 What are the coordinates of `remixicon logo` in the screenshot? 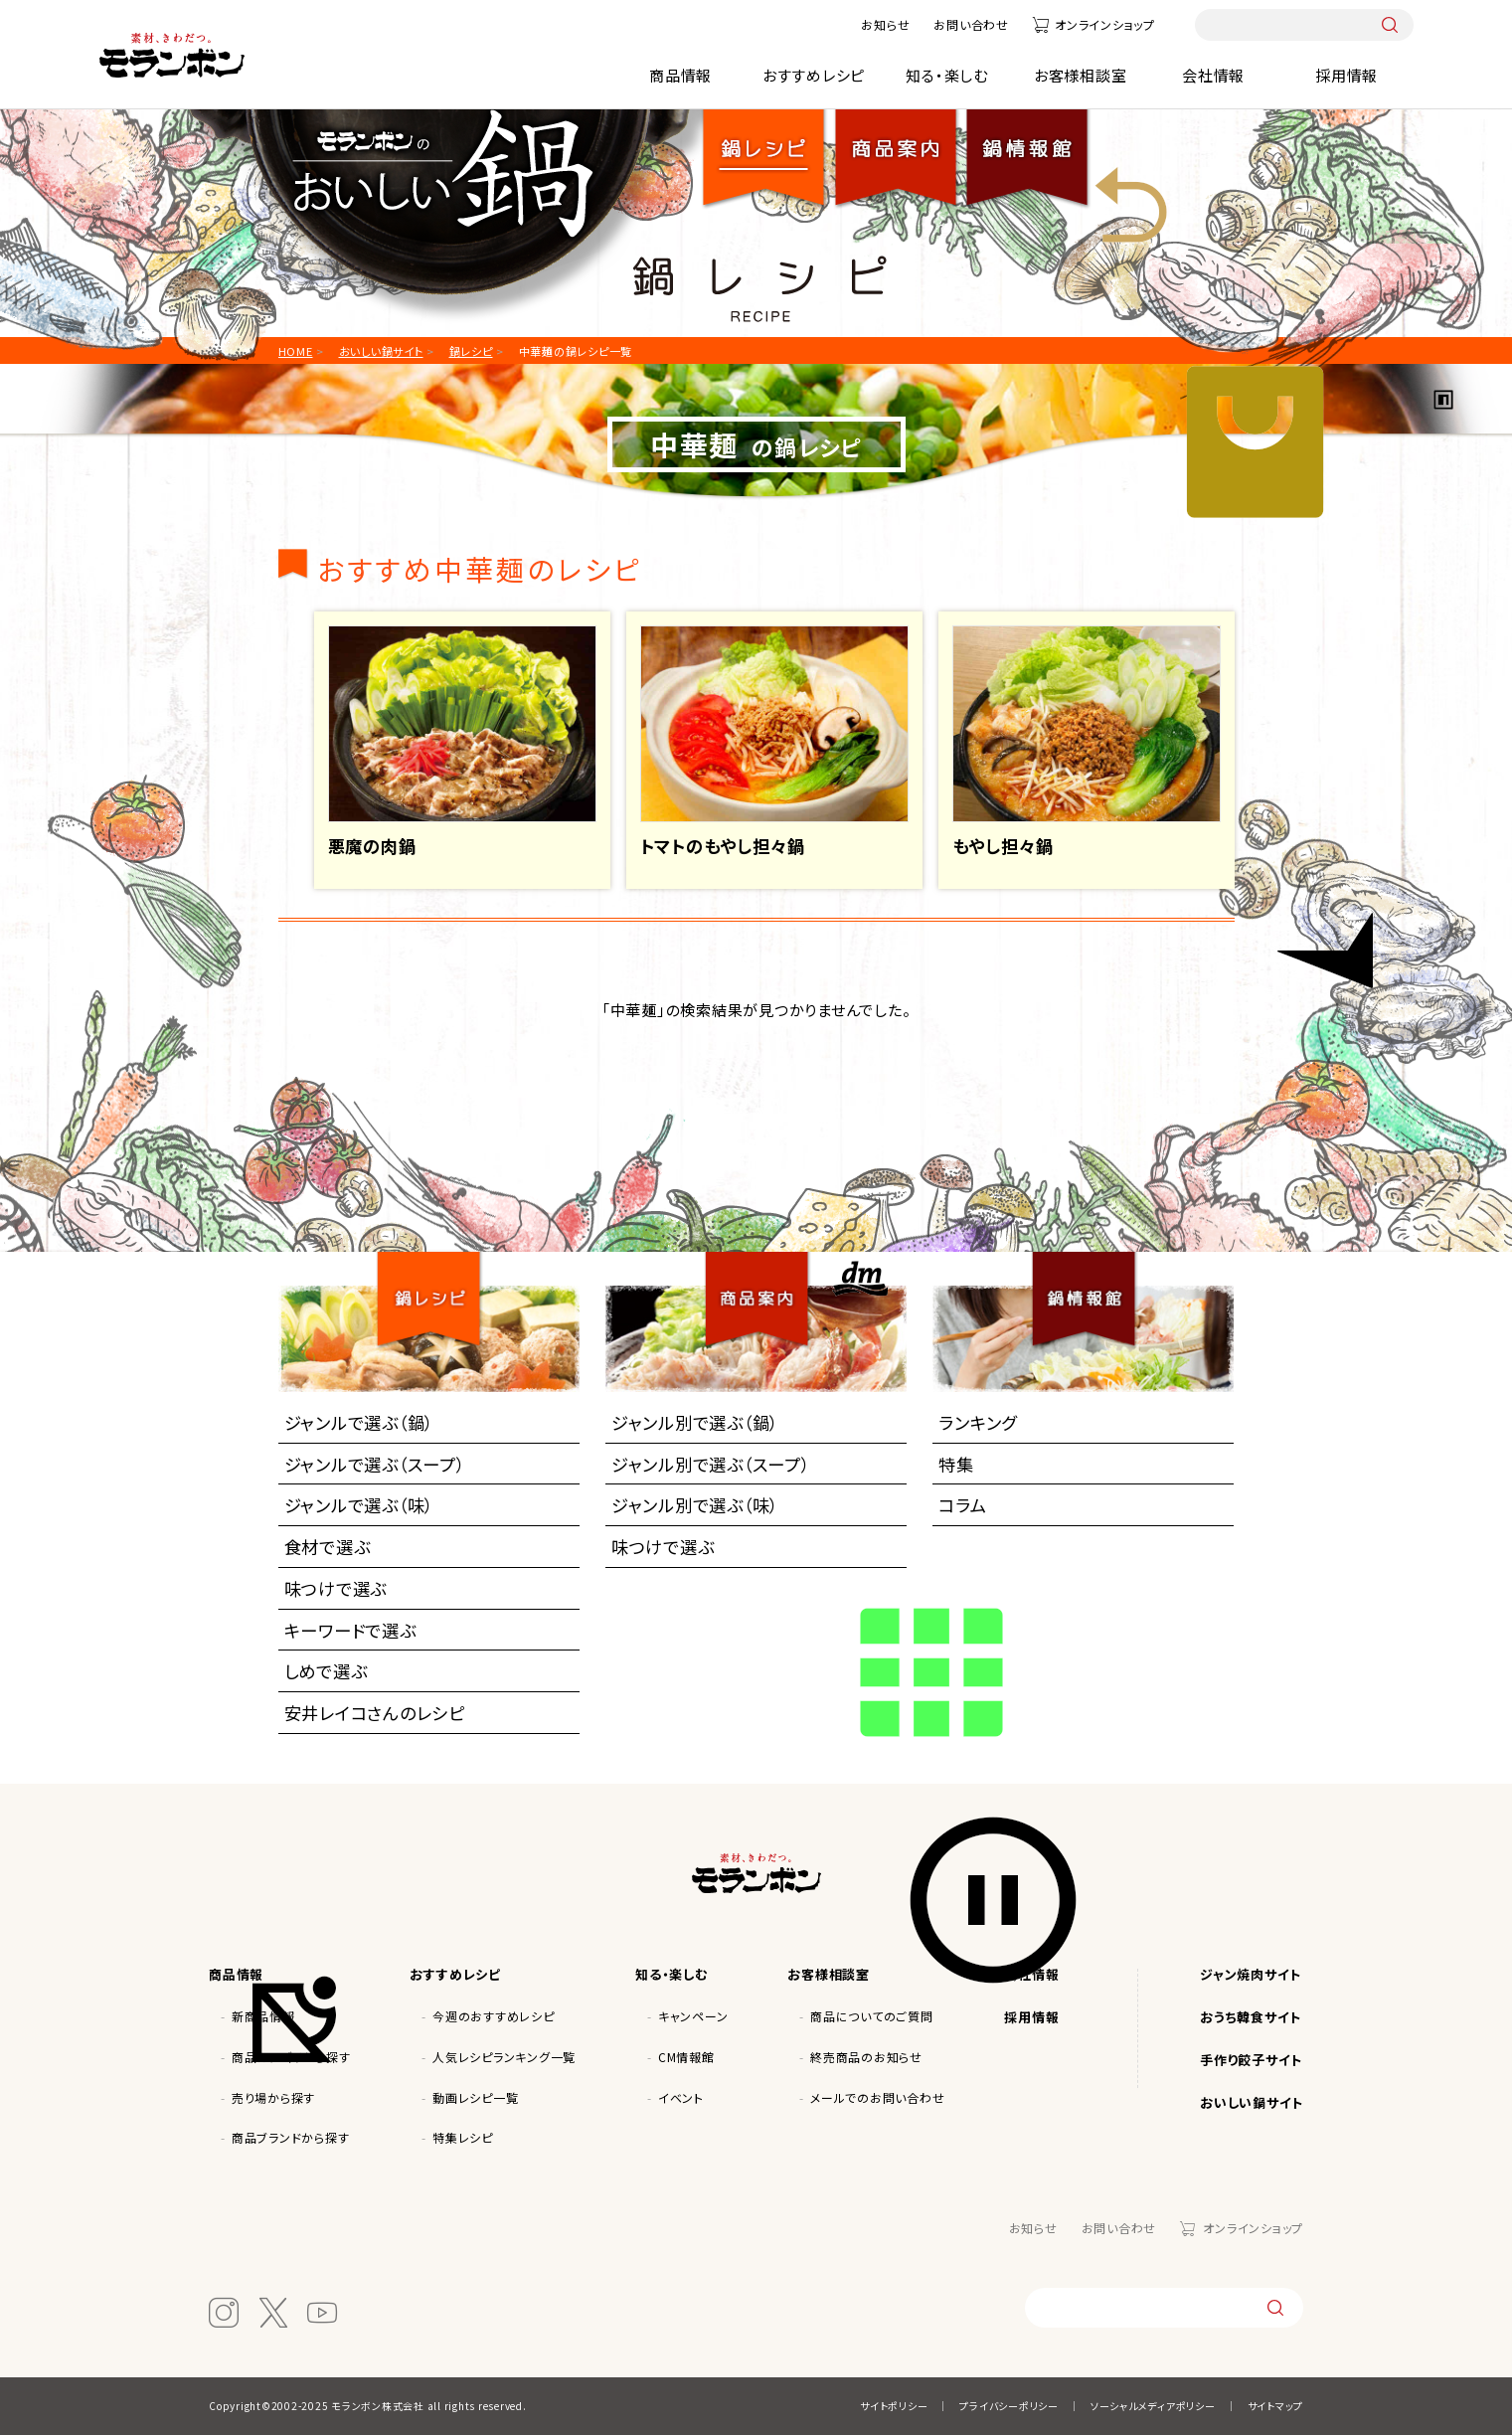 It's located at (294, 2020).